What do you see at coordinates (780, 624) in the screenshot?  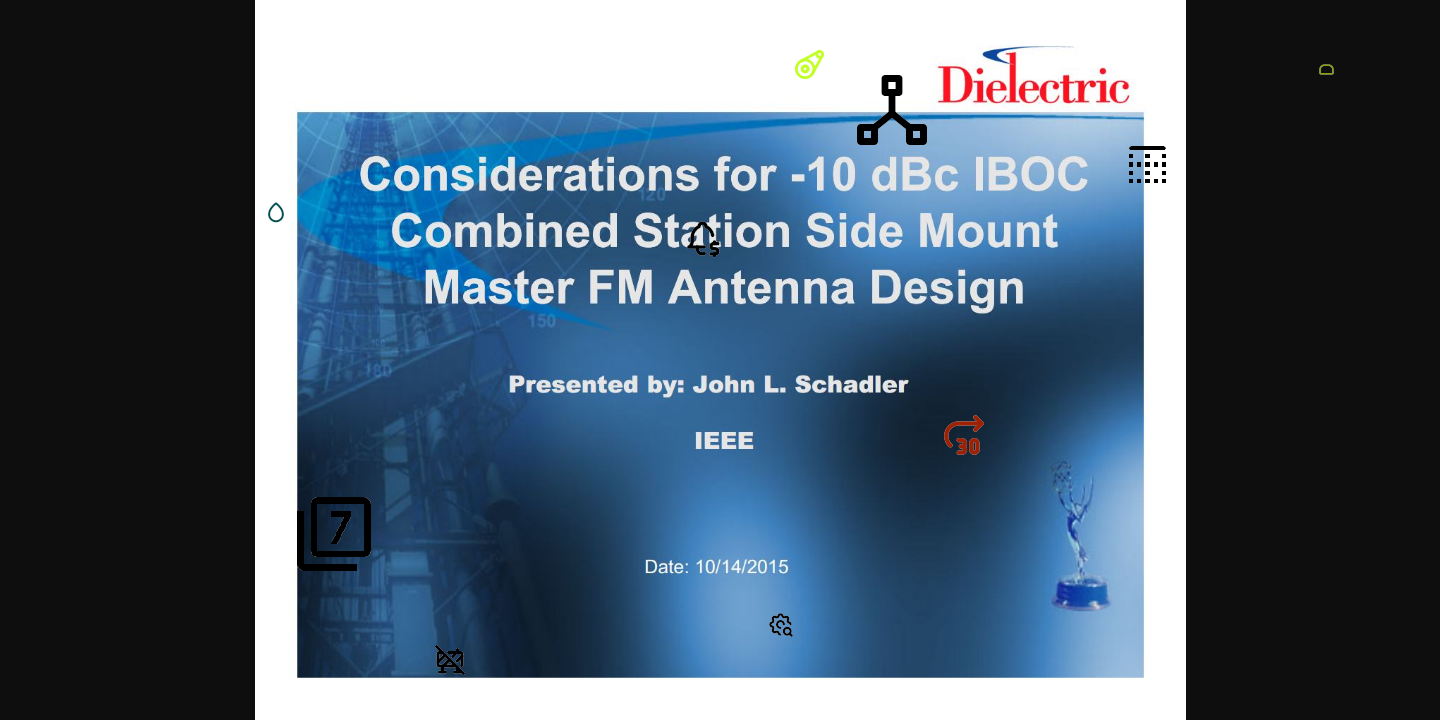 I see `search within settings or preferences` at bounding box center [780, 624].